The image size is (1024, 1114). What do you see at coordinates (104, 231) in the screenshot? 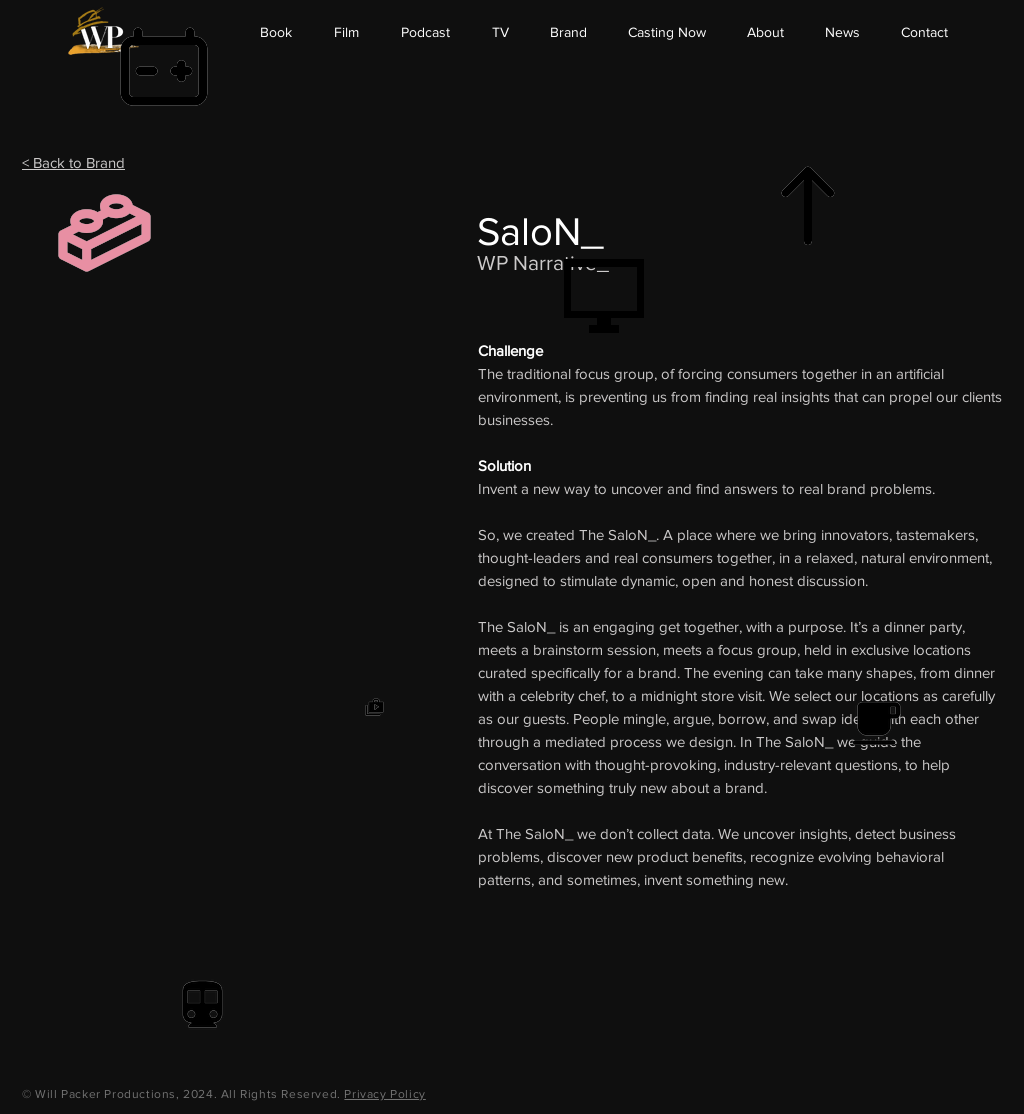
I see `access building blocks or modular components` at bounding box center [104, 231].